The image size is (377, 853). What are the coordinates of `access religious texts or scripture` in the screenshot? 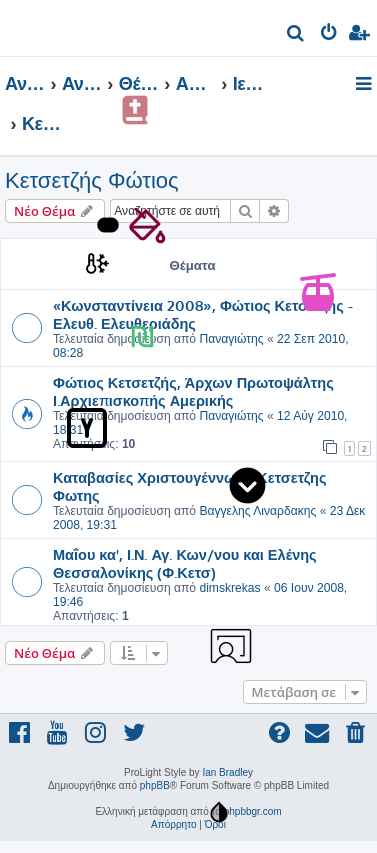 It's located at (135, 110).